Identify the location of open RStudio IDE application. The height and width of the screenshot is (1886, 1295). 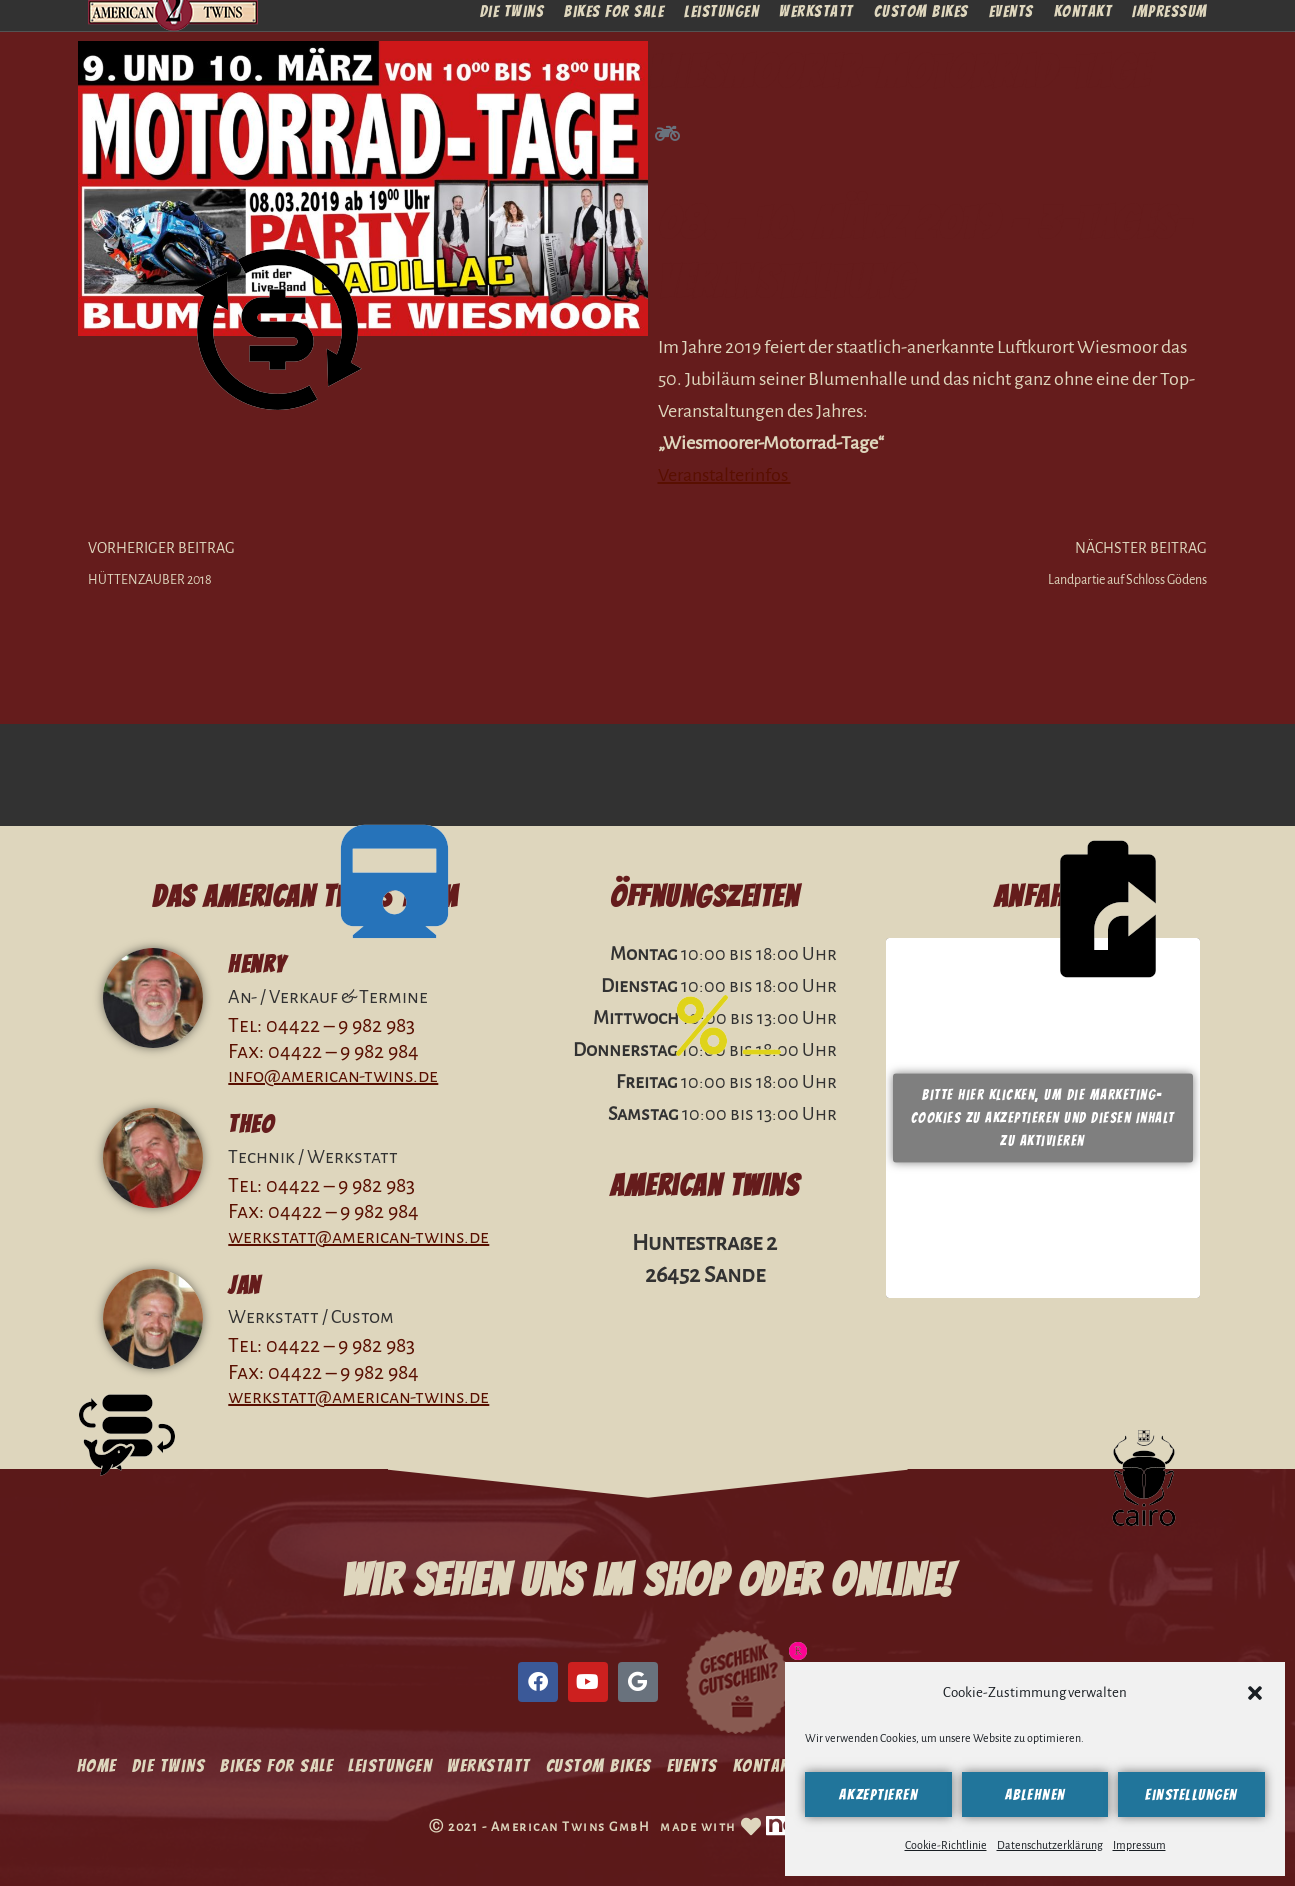
(798, 1651).